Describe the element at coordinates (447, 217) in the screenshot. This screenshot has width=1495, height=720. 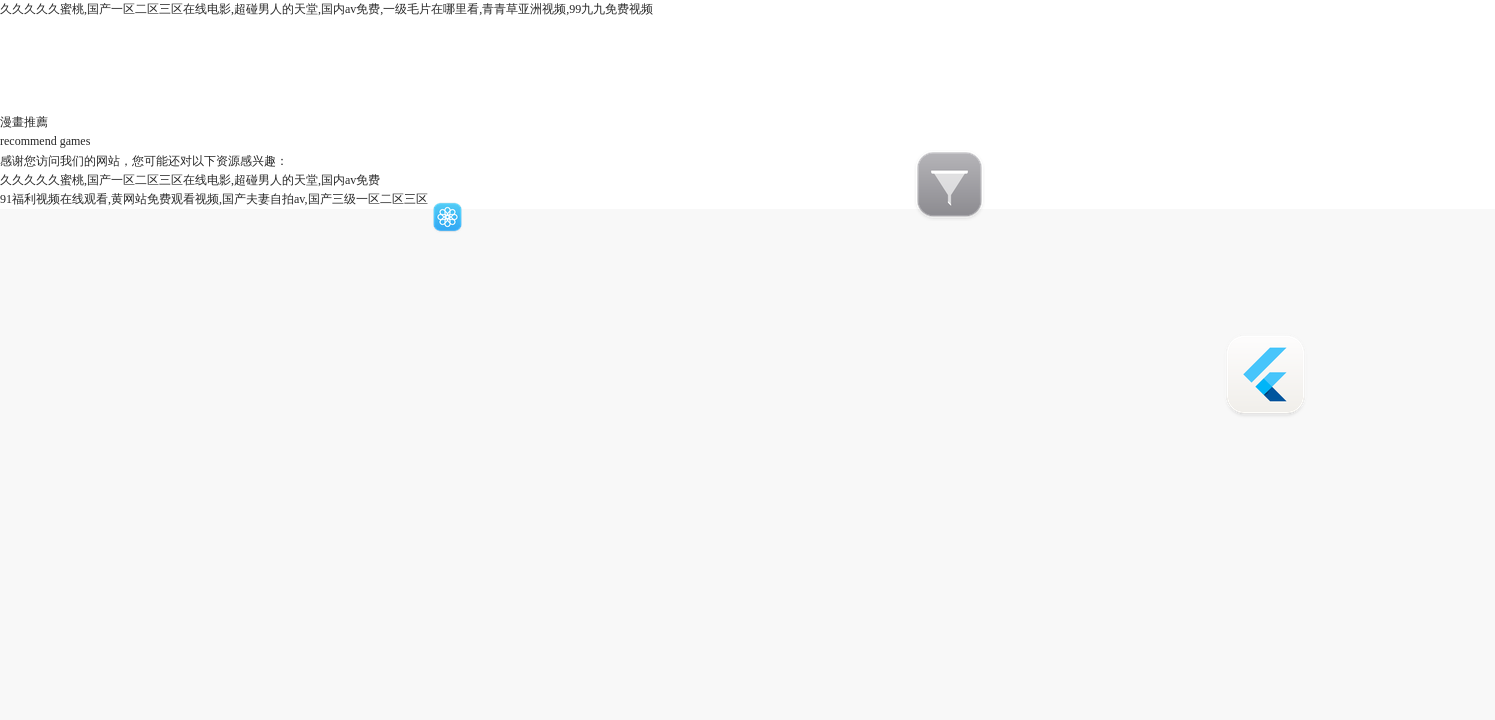
I see `open desktop wallpaper settings` at that location.